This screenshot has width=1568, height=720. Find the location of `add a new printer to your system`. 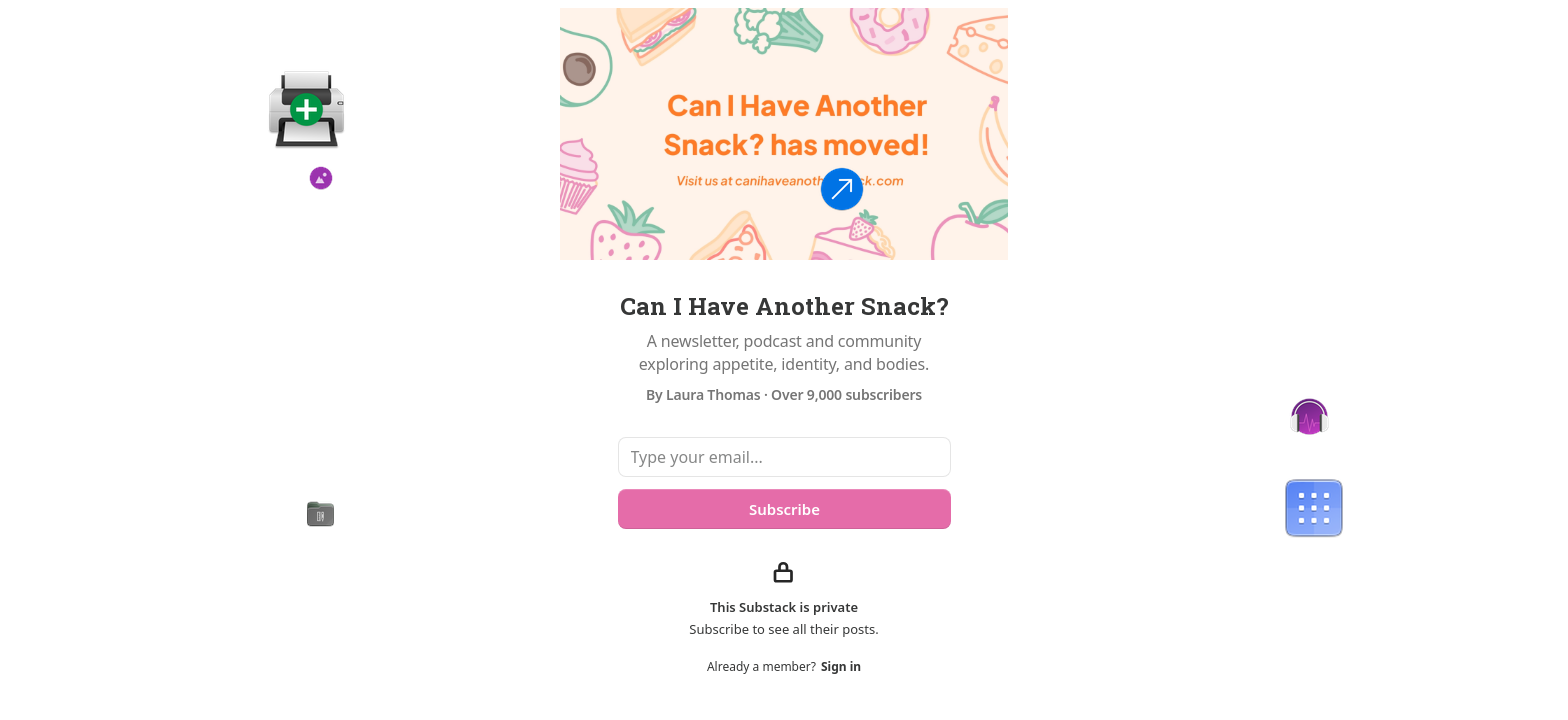

add a new printer to your system is located at coordinates (306, 109).